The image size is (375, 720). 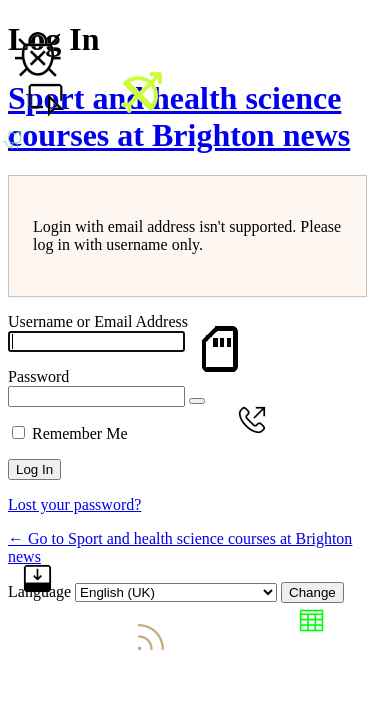 I want to click on start debugging mode, so click(x=38, y=55).